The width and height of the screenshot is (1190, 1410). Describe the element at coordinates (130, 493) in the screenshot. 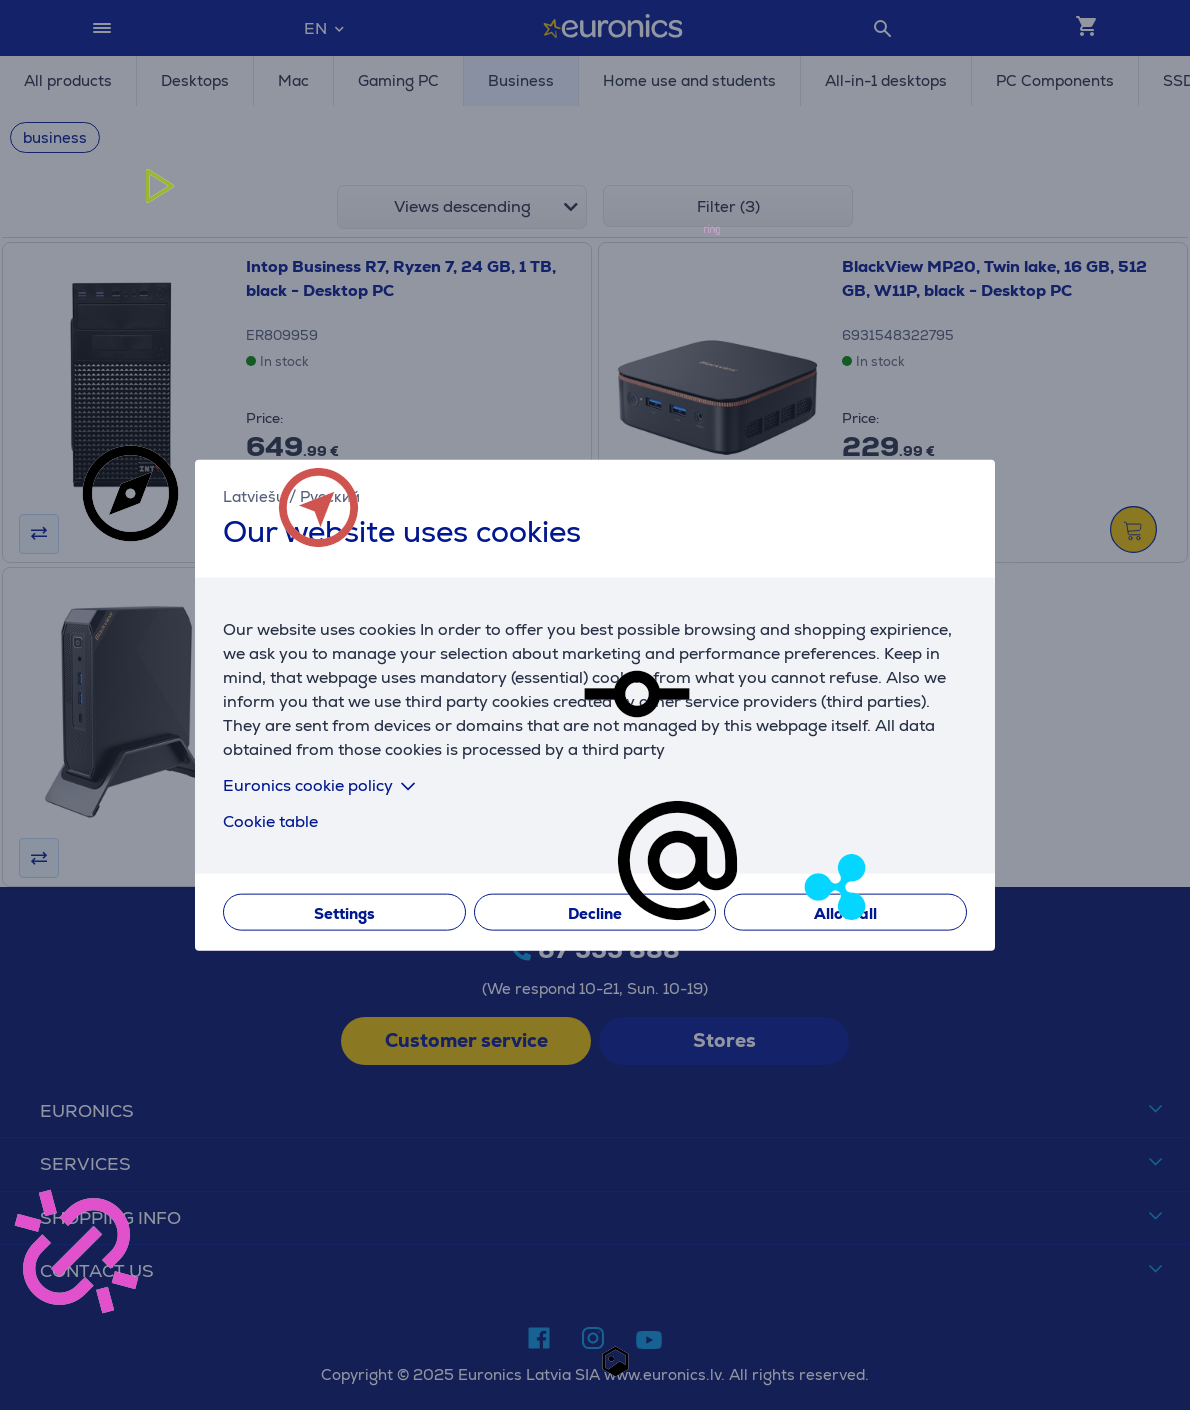

I see `open navigation or directions` at that location.